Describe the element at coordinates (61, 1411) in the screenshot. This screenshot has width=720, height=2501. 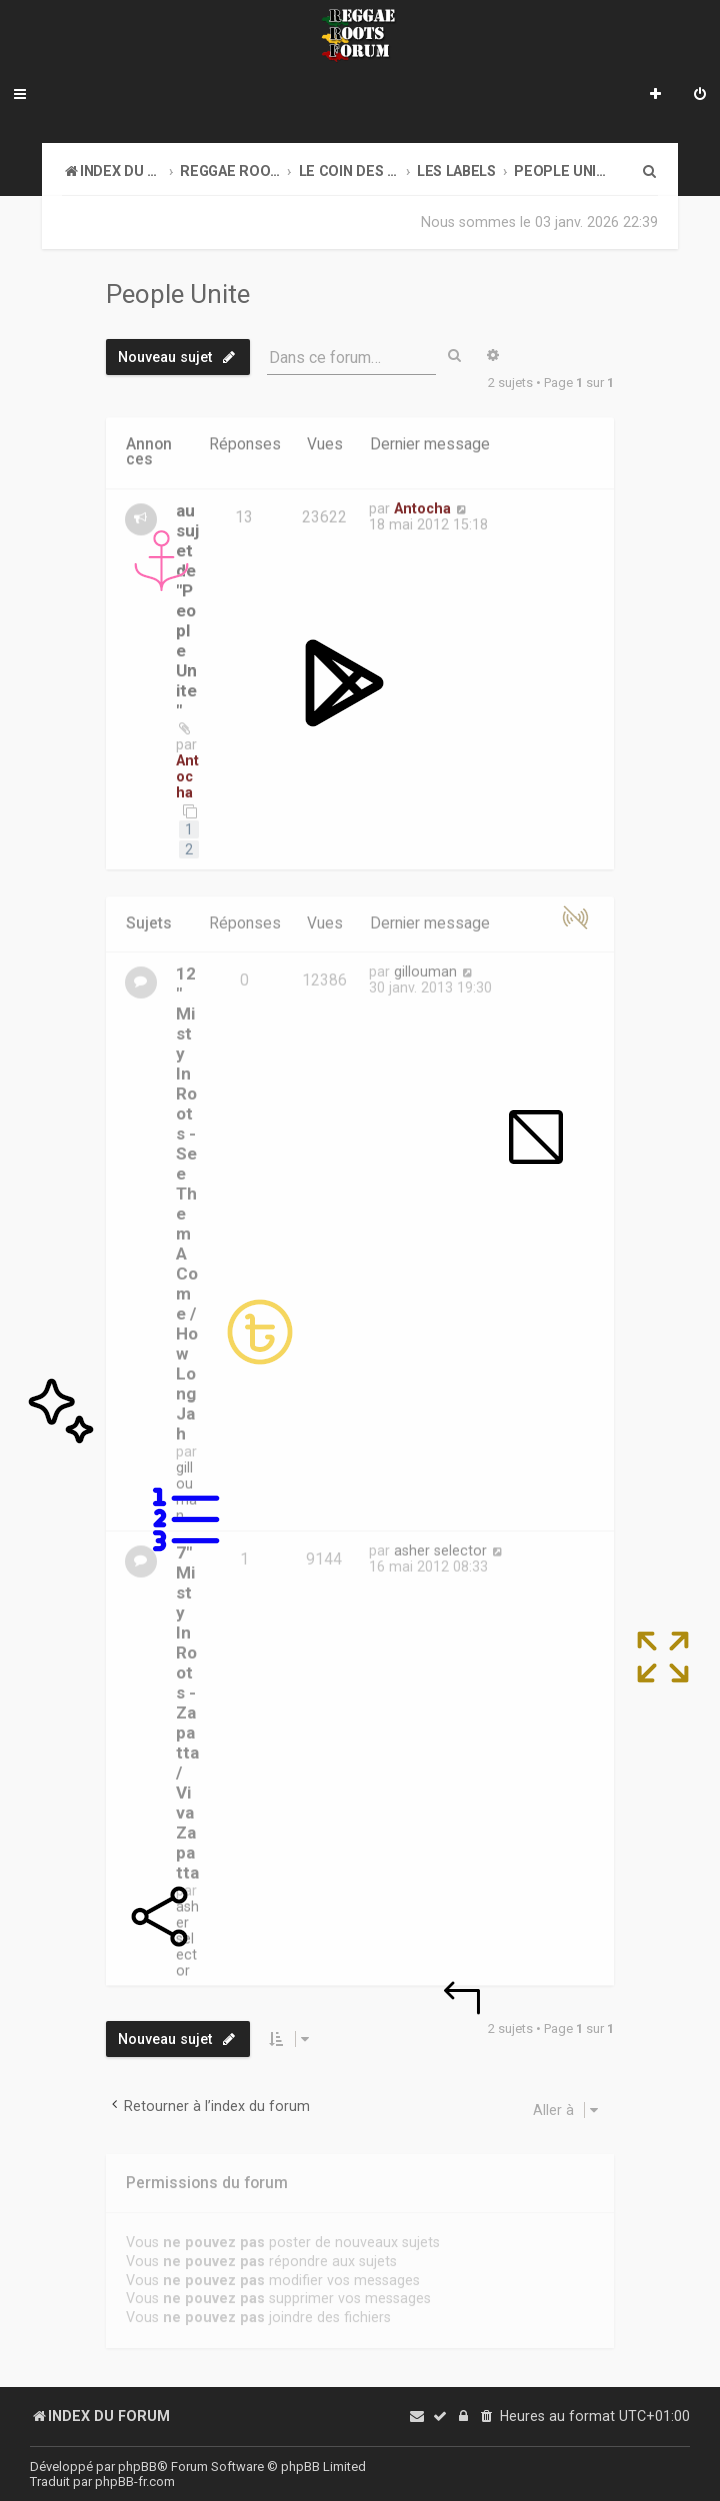
I see `indicates AI-generated or enhanced content` at that location.